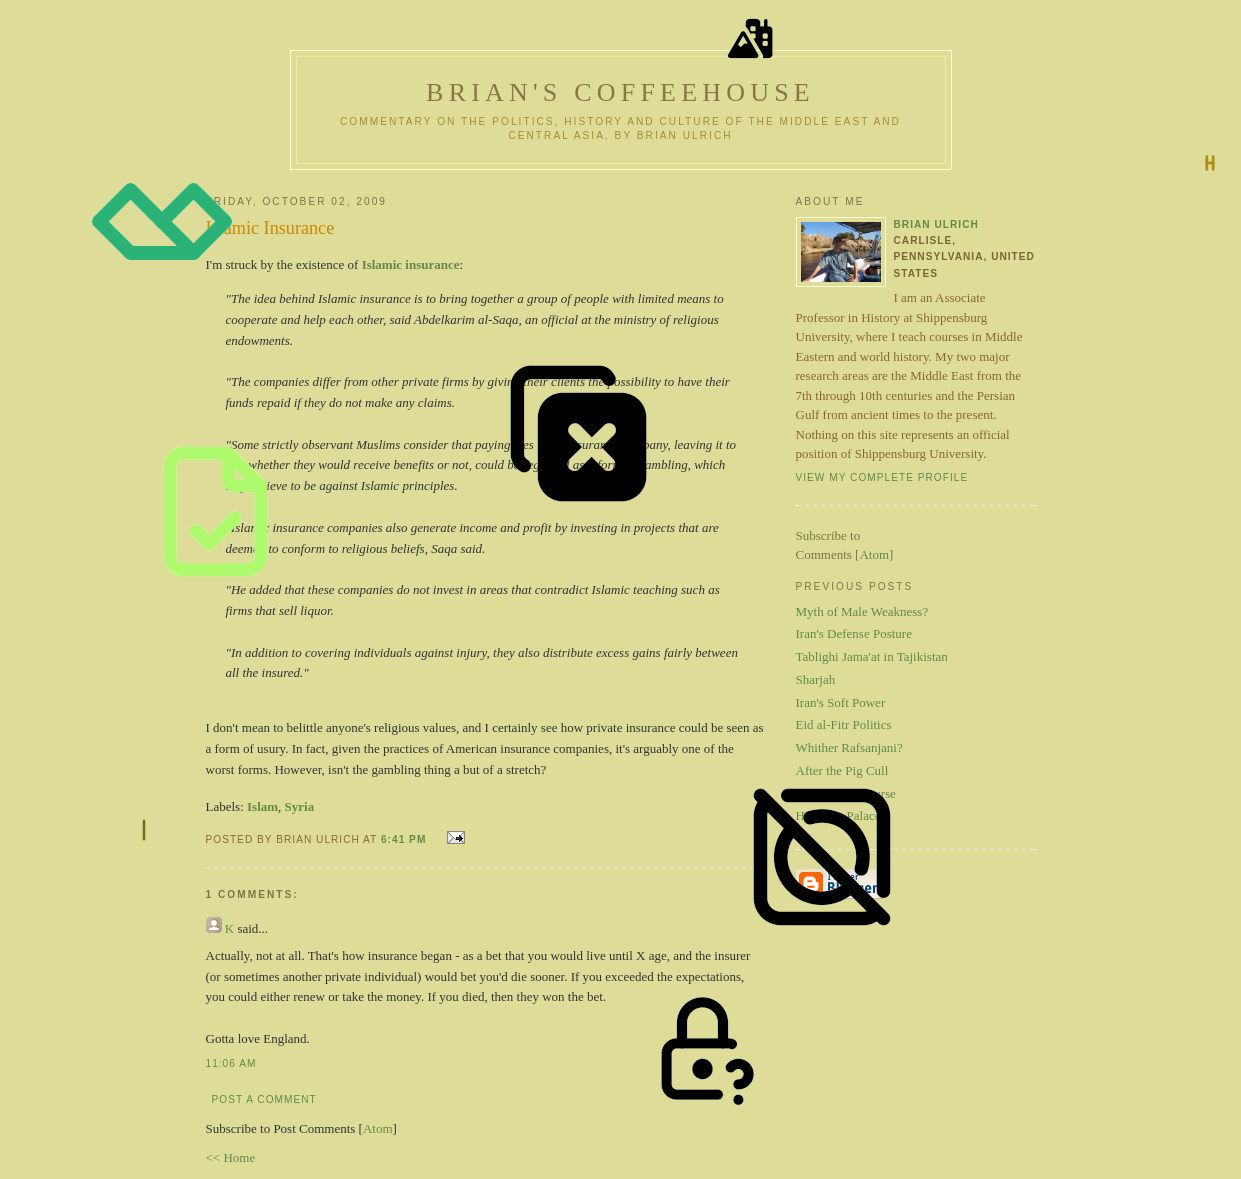 The image size is (1241, 1179). What do you see at coordinates (702, 1048) in the screenshot?
I see `view security or password help` at bounding box center [702, 1048].